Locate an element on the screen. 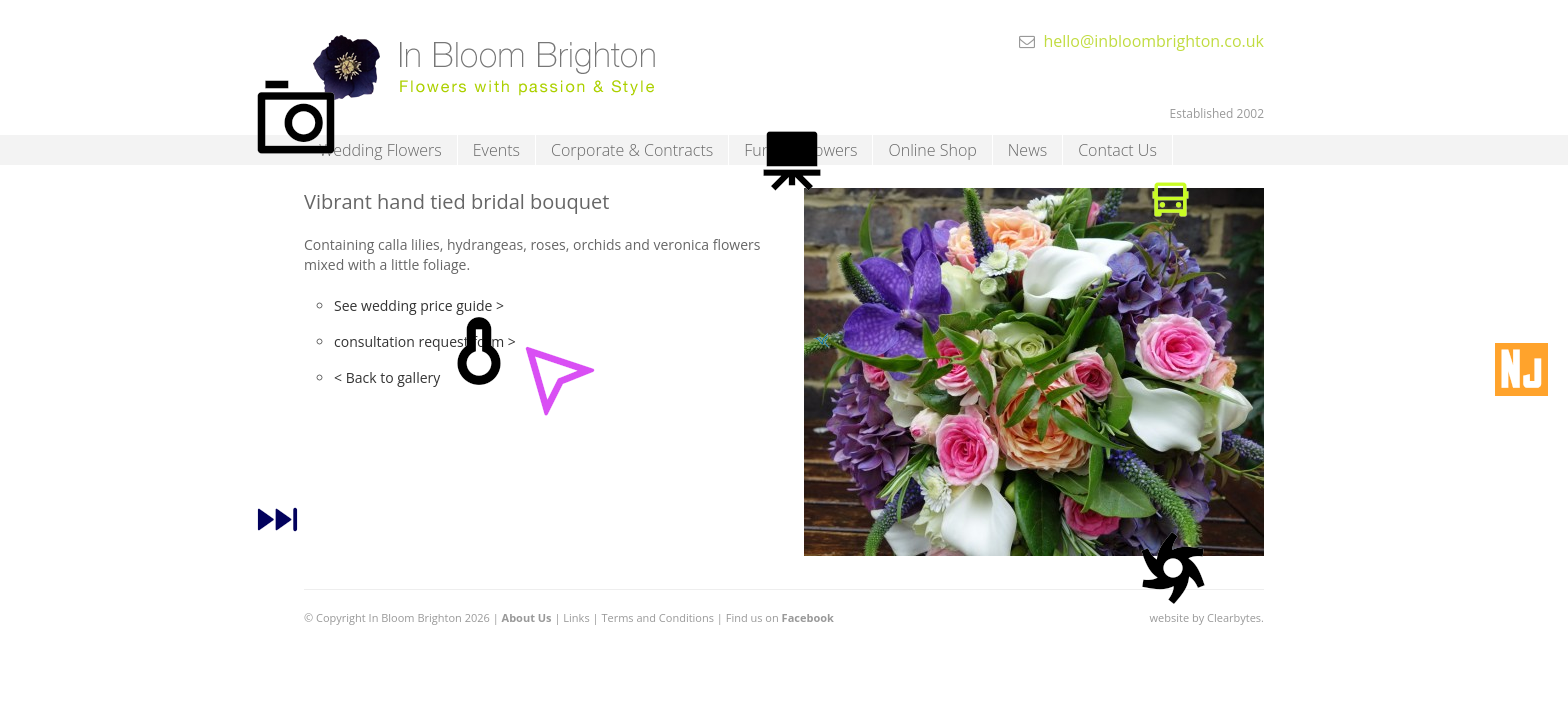 The image size is (1568, 720). skip to the end of the track is located at coordinates (277, 519).